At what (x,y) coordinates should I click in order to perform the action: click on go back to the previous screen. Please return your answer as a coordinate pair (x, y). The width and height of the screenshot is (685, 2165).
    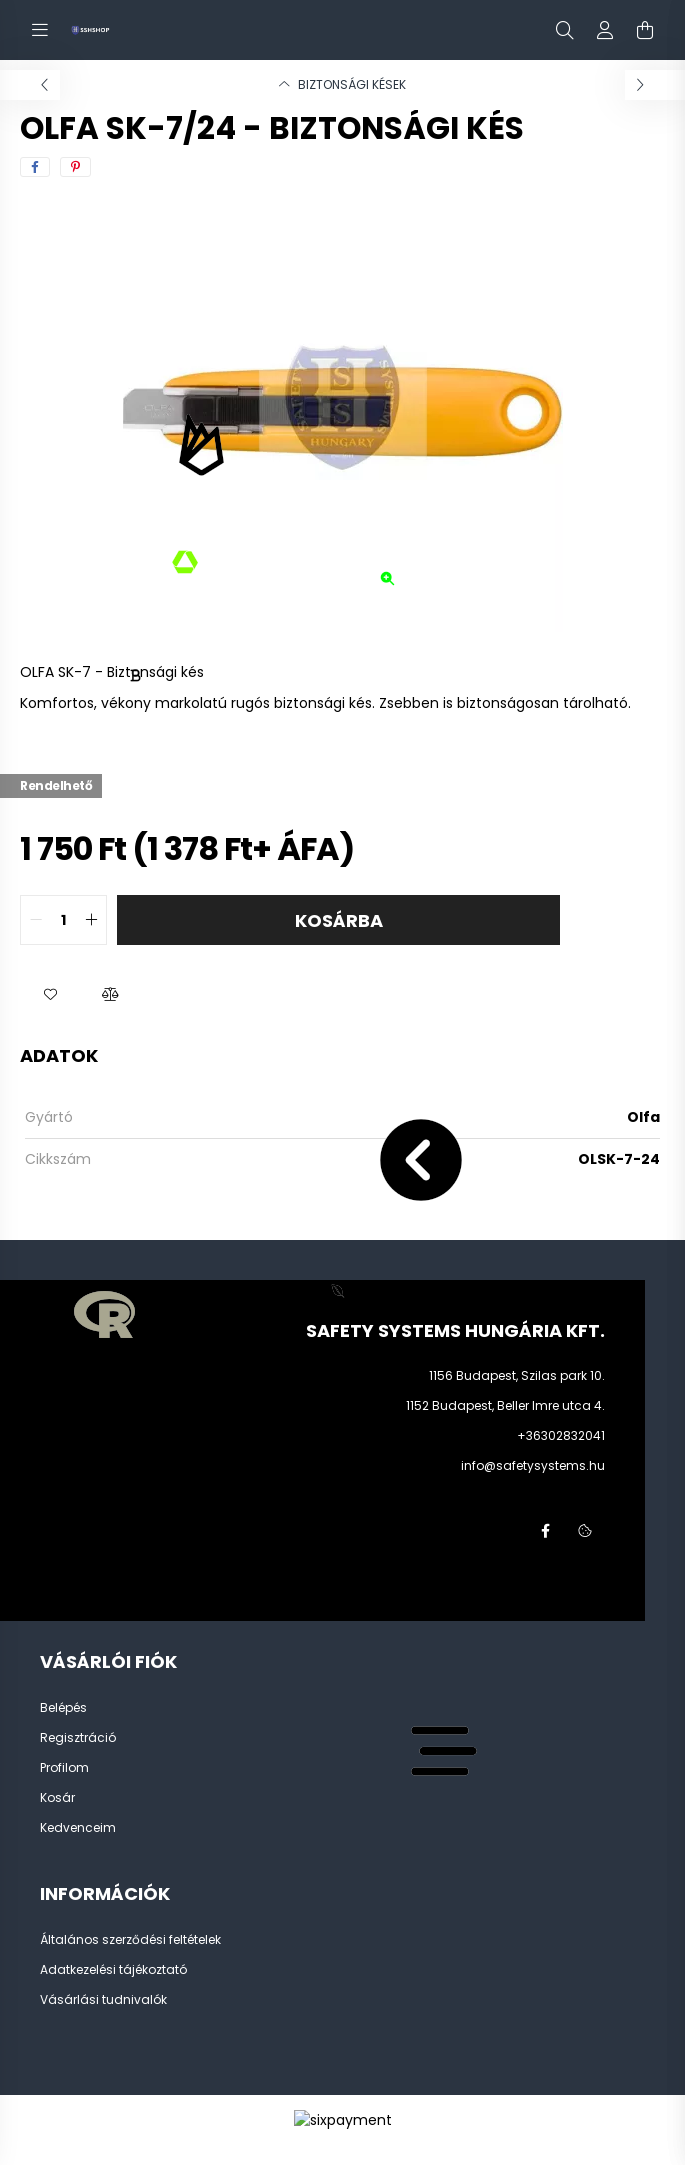
    Looking at the image, I should click on (421, 1160).